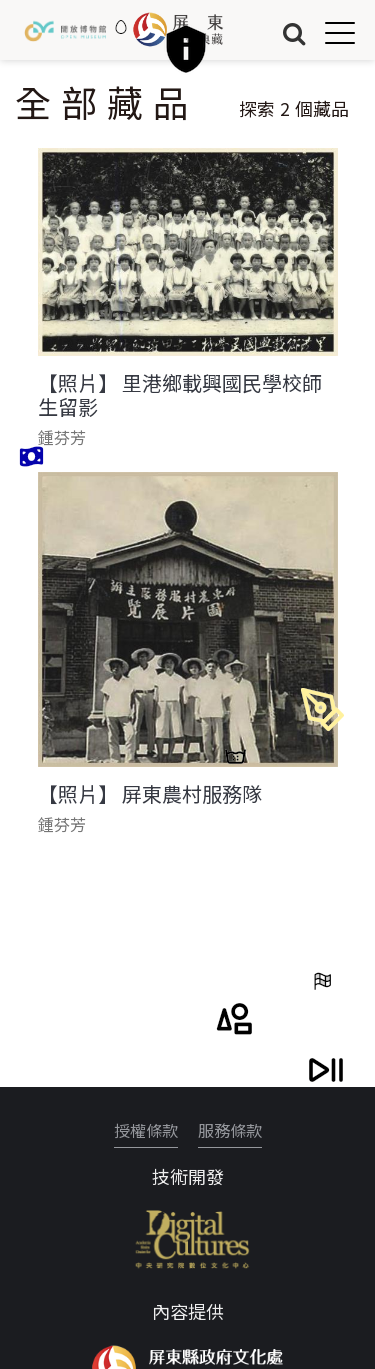 Image resolution: width=375 pixels, height=1369 pixels. I want to click on view privacy policy or settings, so click(186, 49).